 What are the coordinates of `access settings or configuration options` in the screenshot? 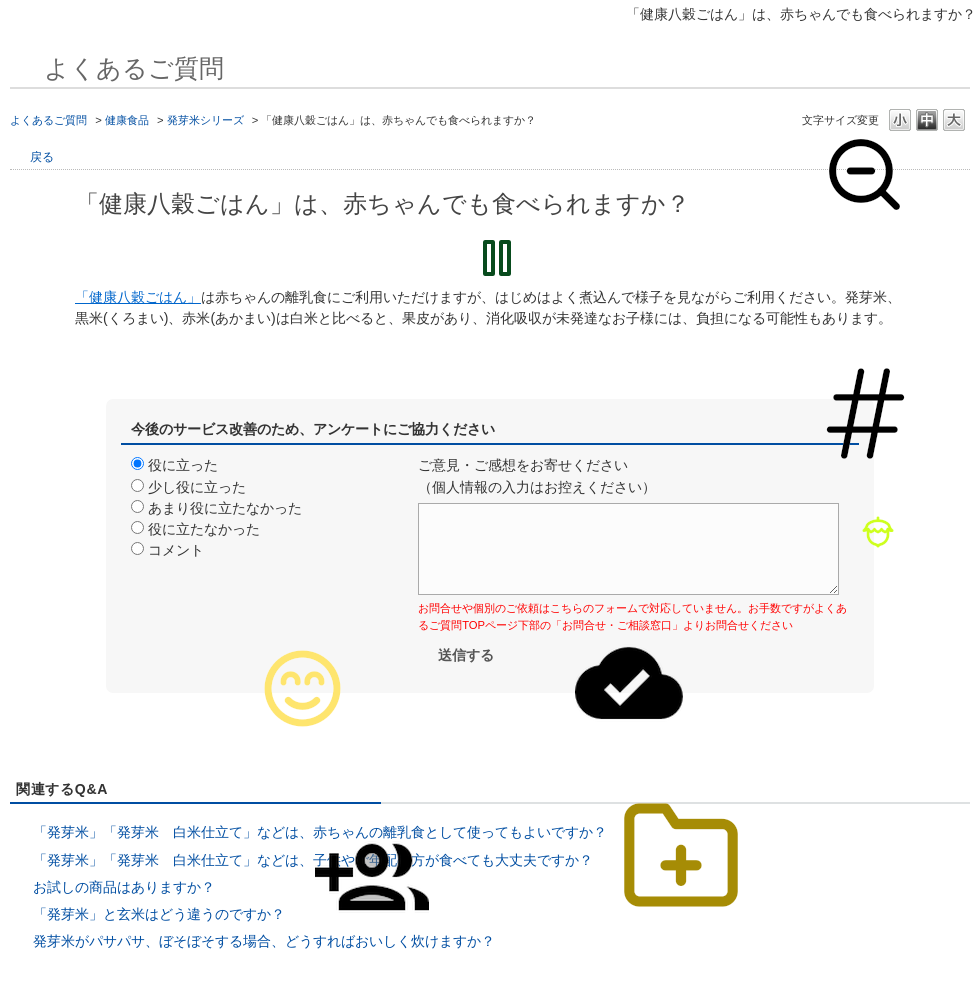 It's located at (878, 532).